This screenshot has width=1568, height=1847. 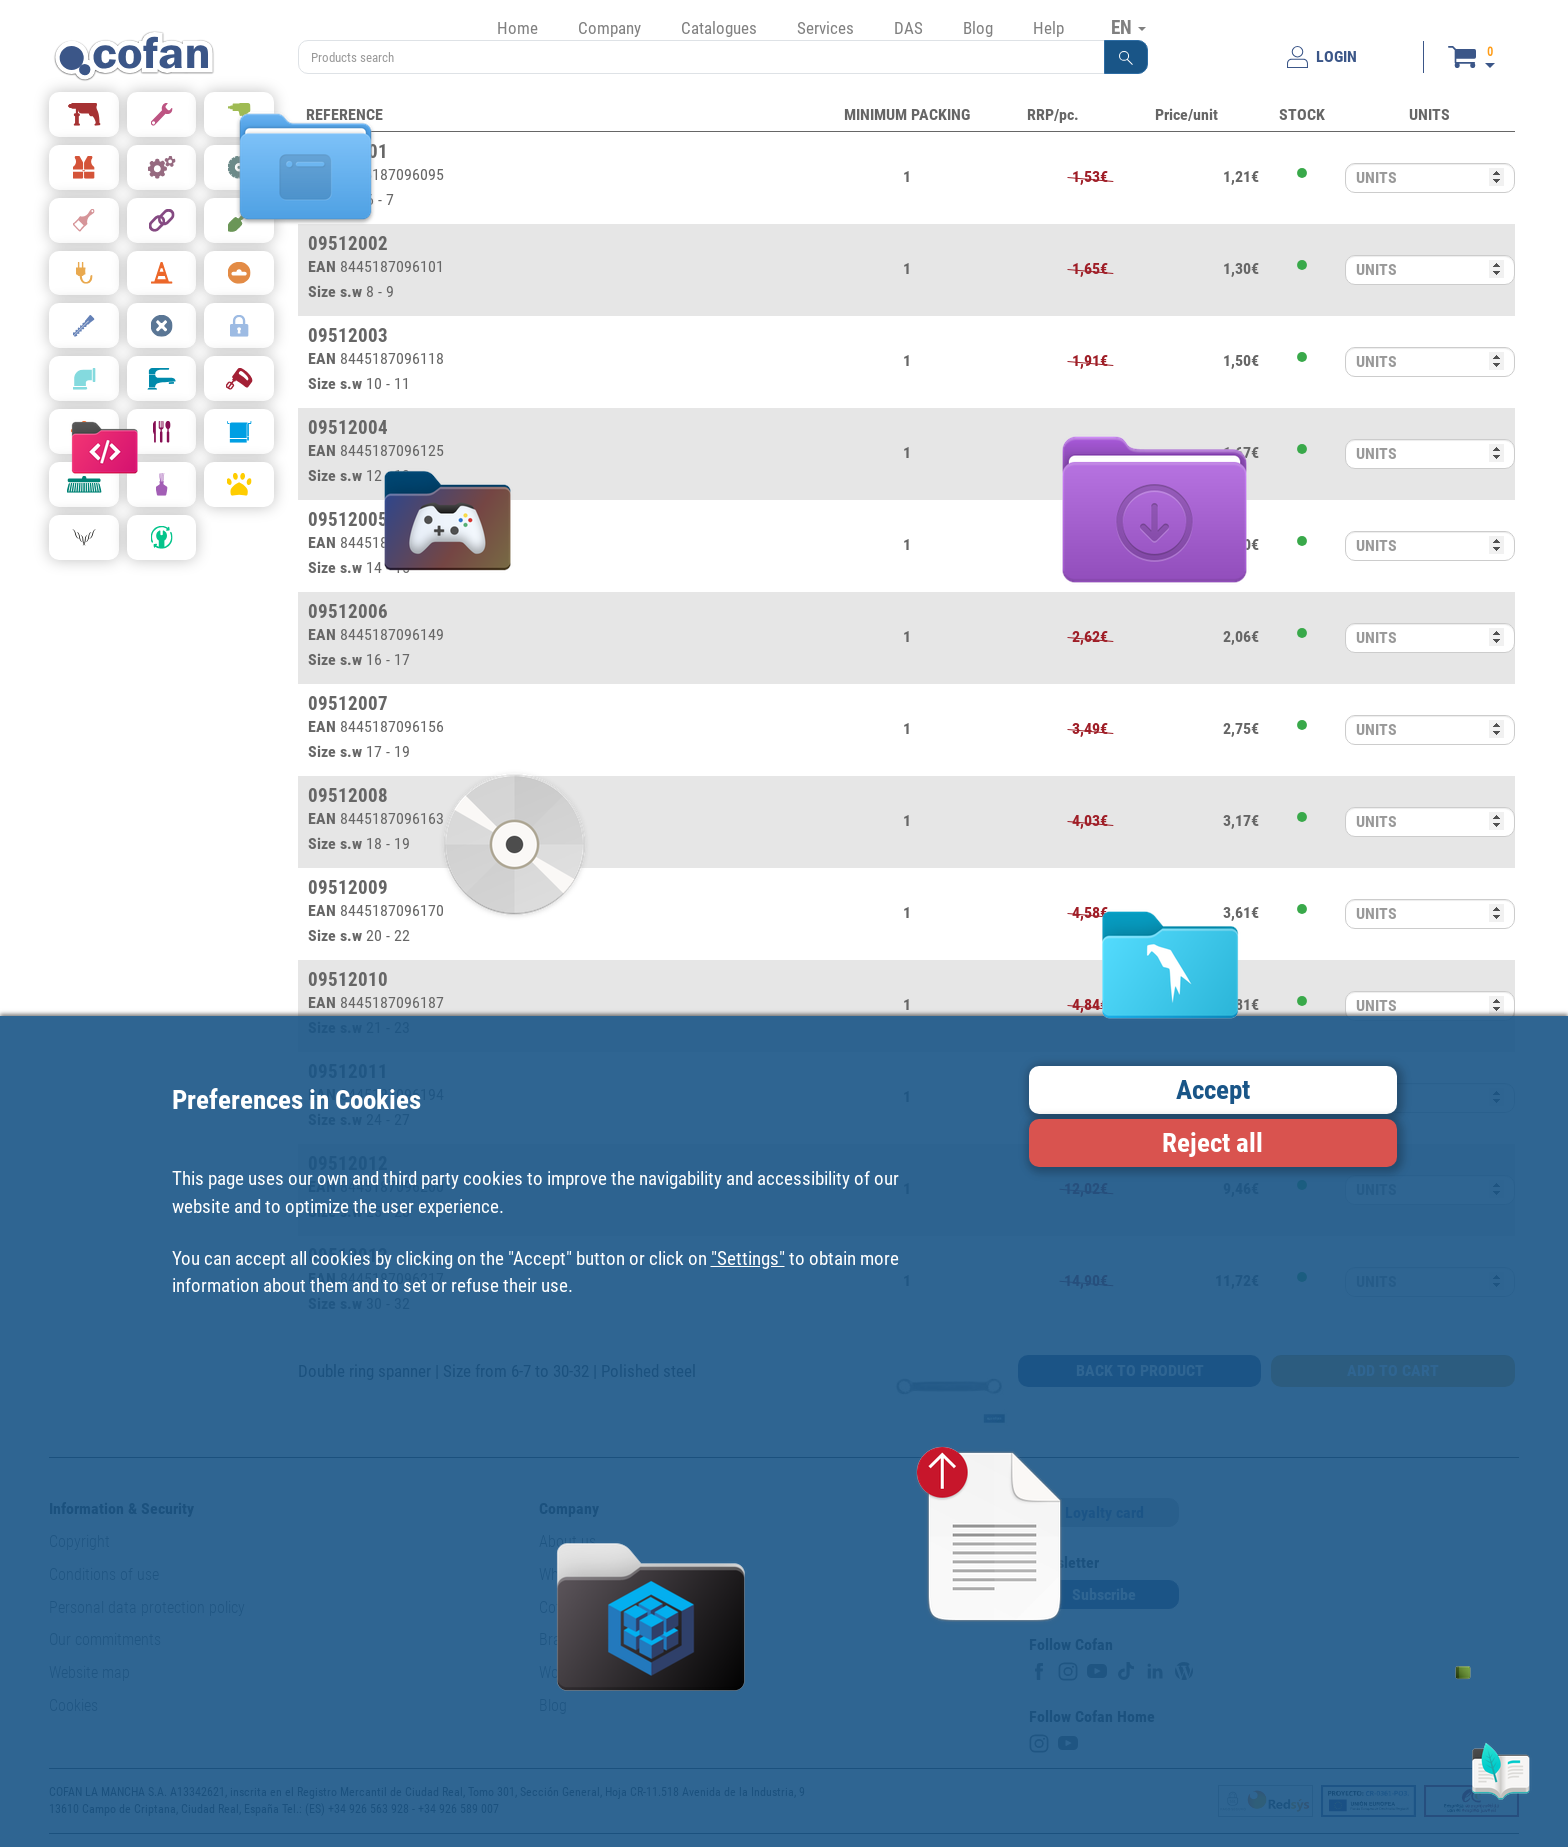 I want to click on open foliate e-book reader library, so click(x=1500, y=1772).